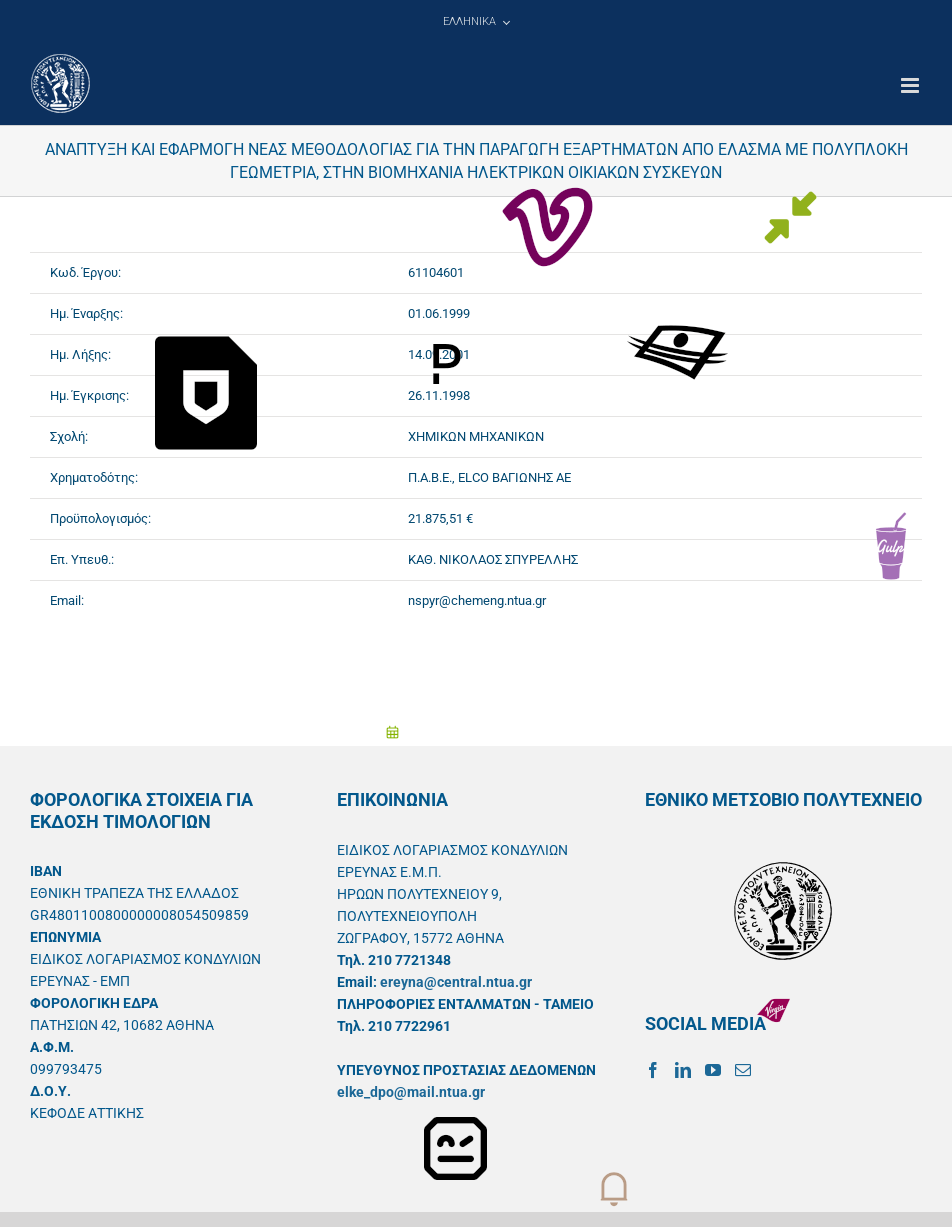  Describe the element at coordinates (677, 352) in the screenshot. I see `visit Télé-Québec website or app` at that location.